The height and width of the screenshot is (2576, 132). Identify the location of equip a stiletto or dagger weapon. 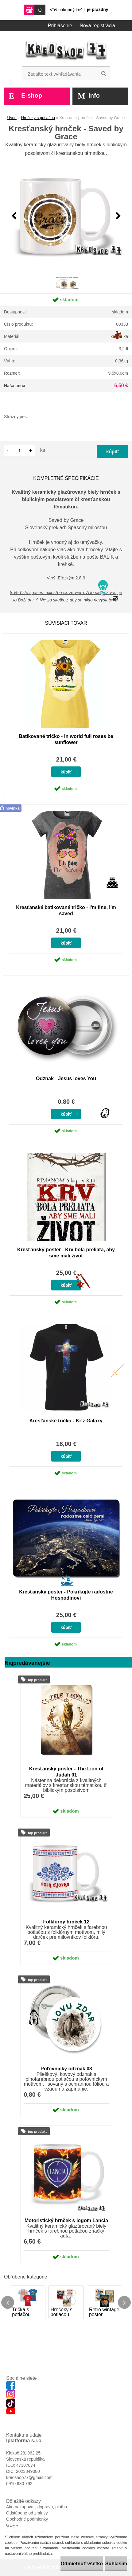
(118, 1370).